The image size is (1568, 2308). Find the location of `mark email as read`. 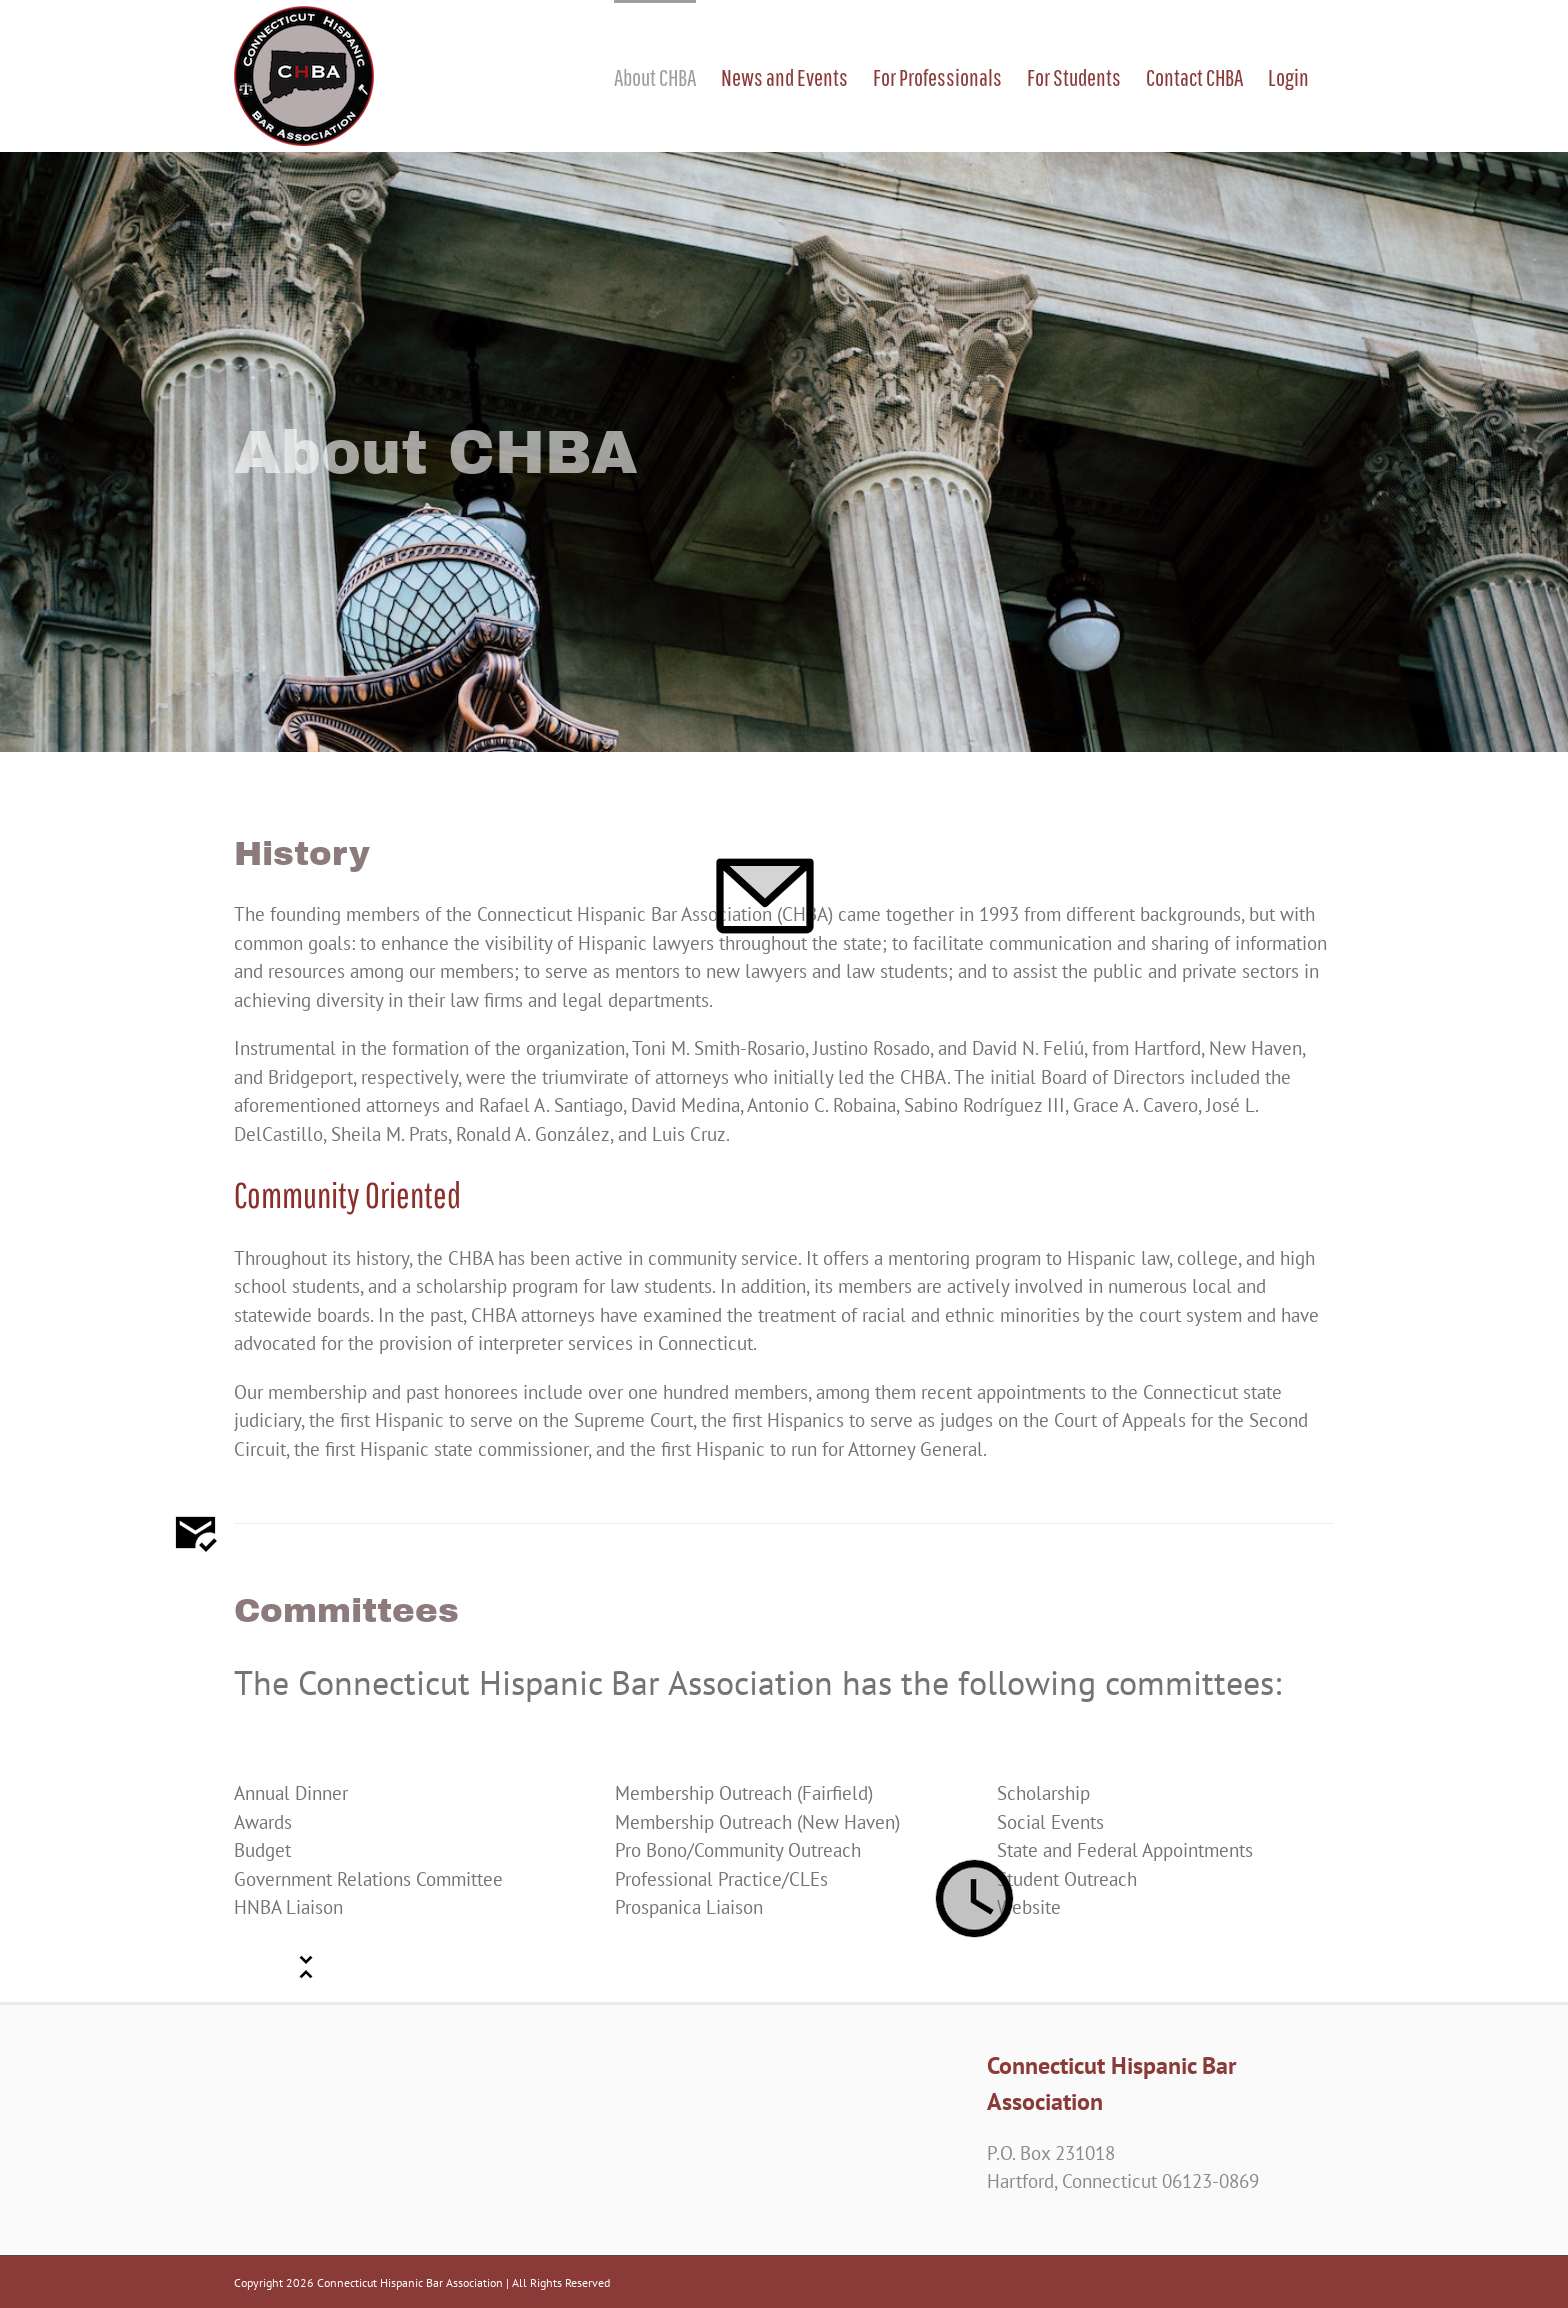

mark email as read is located at coordinates (195, 1532).